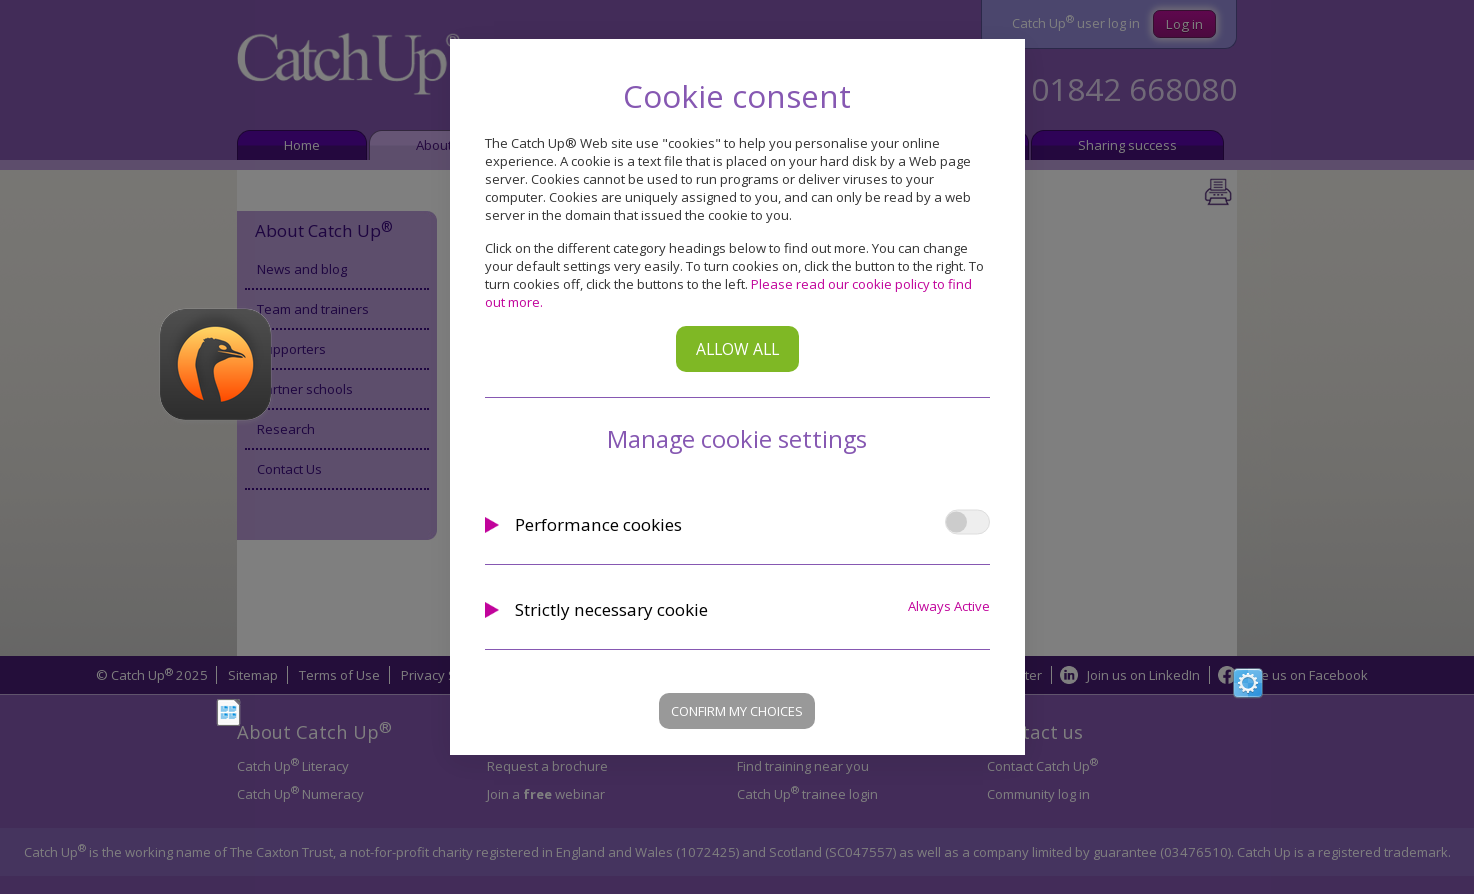 This screenshot has height=894, width=1474. What do you see at coordinates (1248, 683) in the screenshot?
I see `windows executable file (.exe)` at bounding box center [1248, 683].